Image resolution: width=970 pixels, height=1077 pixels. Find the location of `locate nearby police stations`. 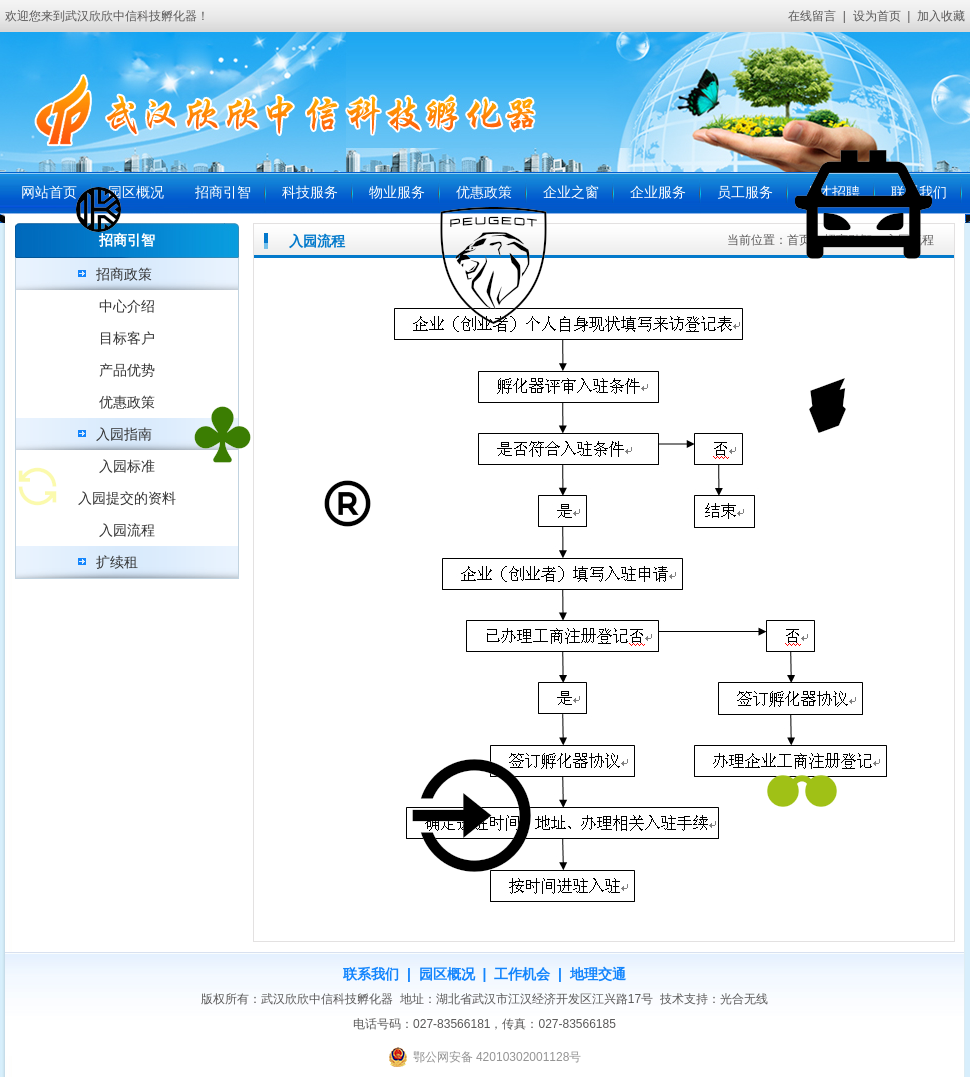

locate nearby police stations is located at coordinates (863, 201).